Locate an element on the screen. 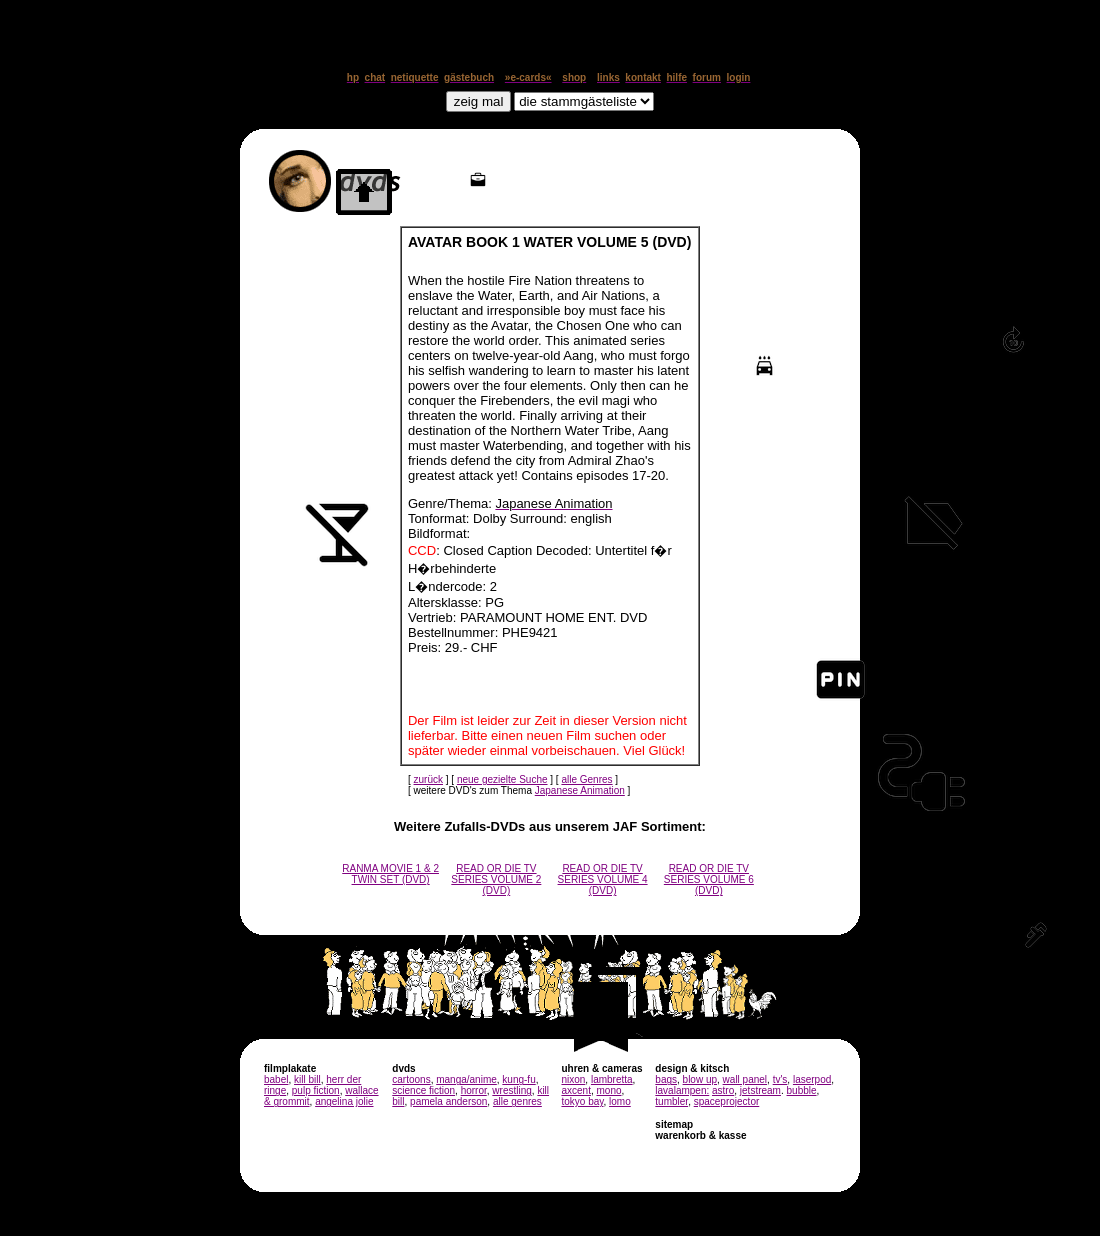 The width and height of the screenshot is (1100, 1236). indicates PIN authentication required is located at coordinates (840, 679).